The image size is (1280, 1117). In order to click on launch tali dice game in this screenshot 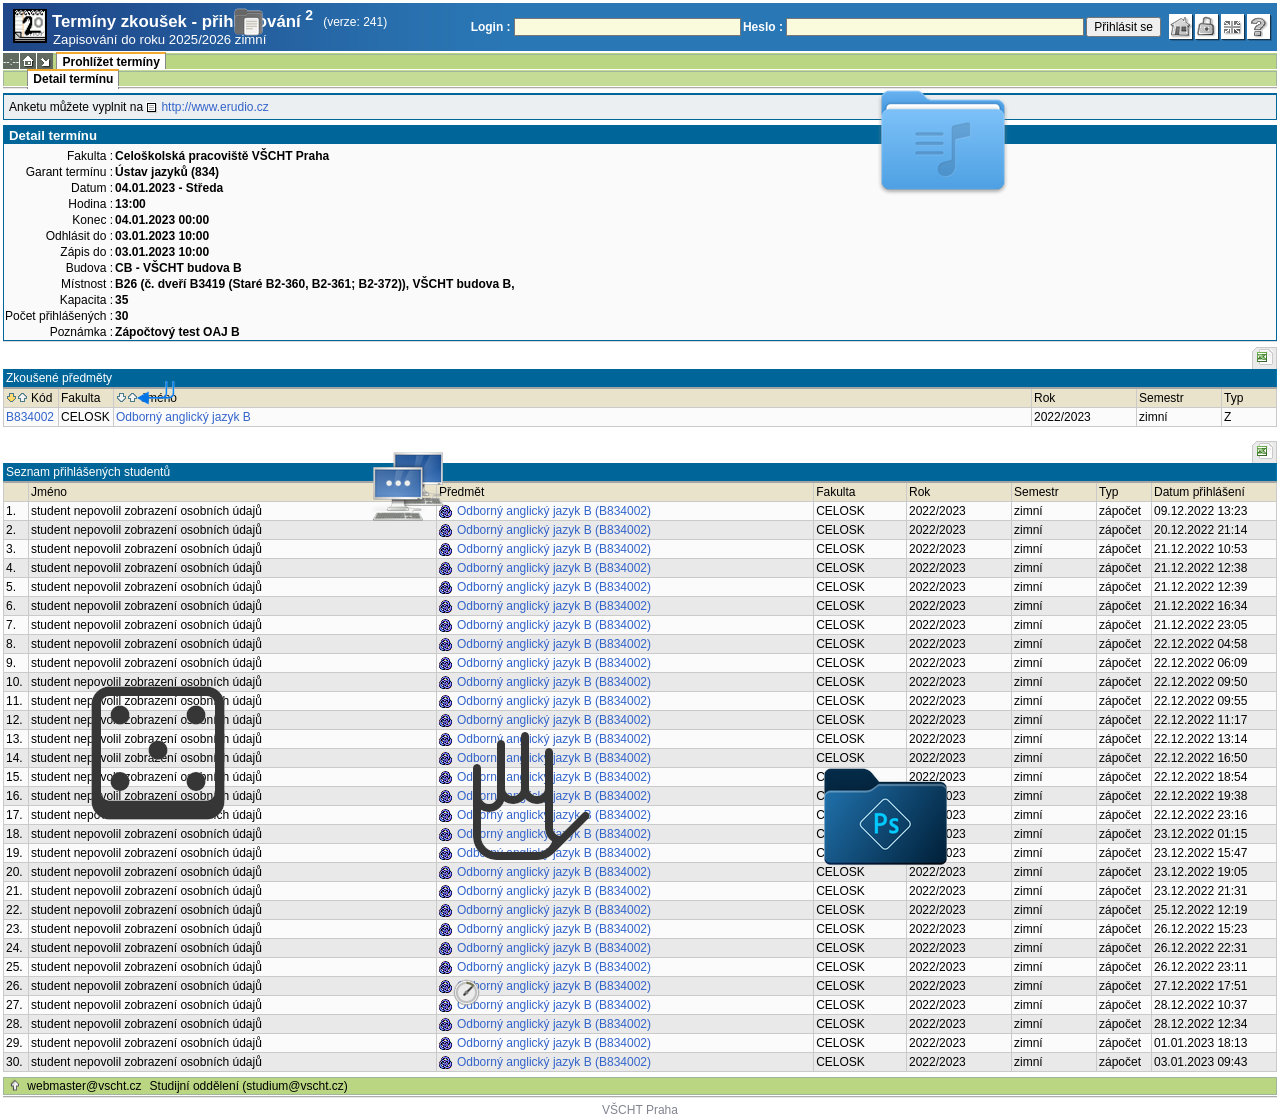, I will do `click(158, 753)`.